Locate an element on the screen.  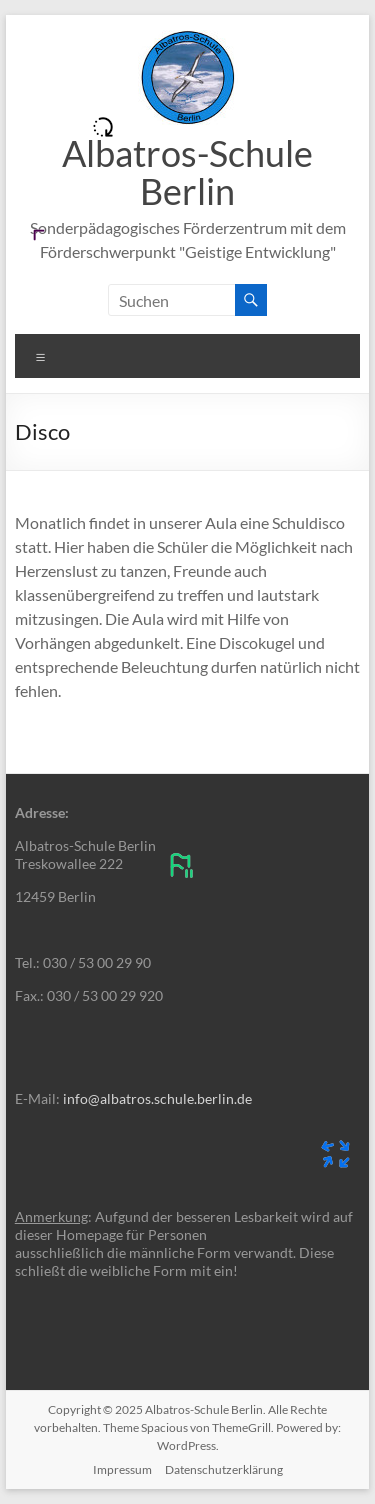
navigate to the top-left or previous section is located at coordinates (39, 235).